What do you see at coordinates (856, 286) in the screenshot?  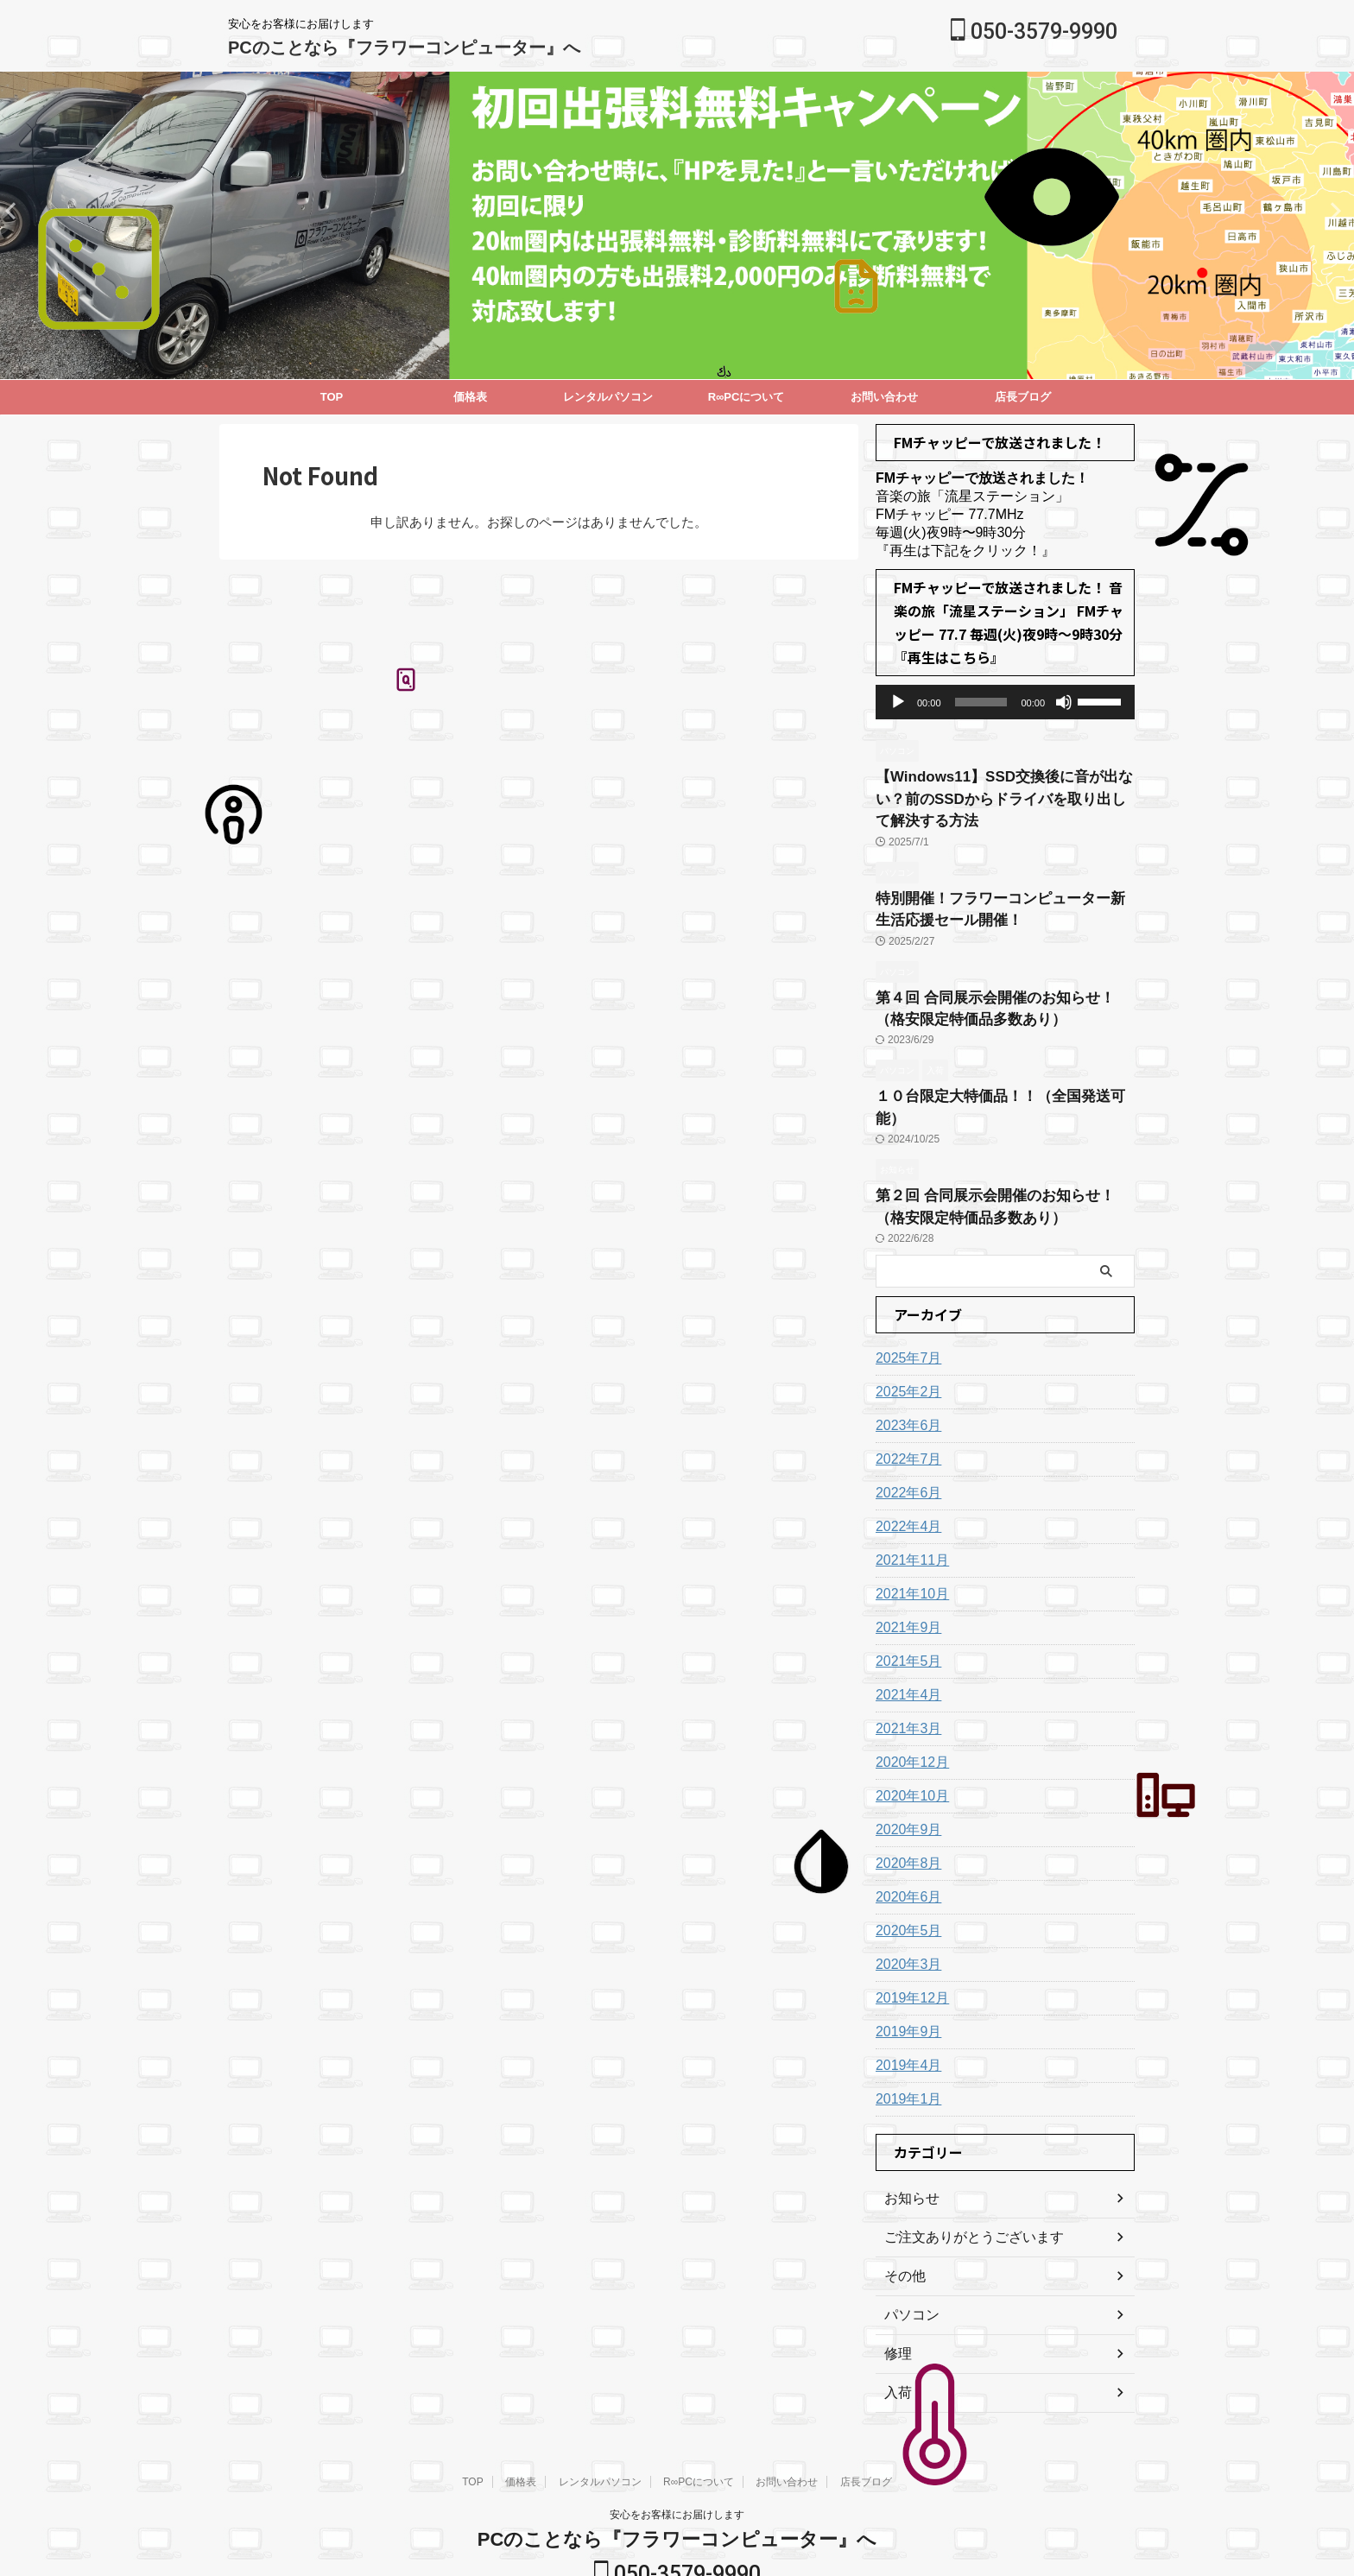 I see `file not found or missing document` at bounding box center [856, 286].